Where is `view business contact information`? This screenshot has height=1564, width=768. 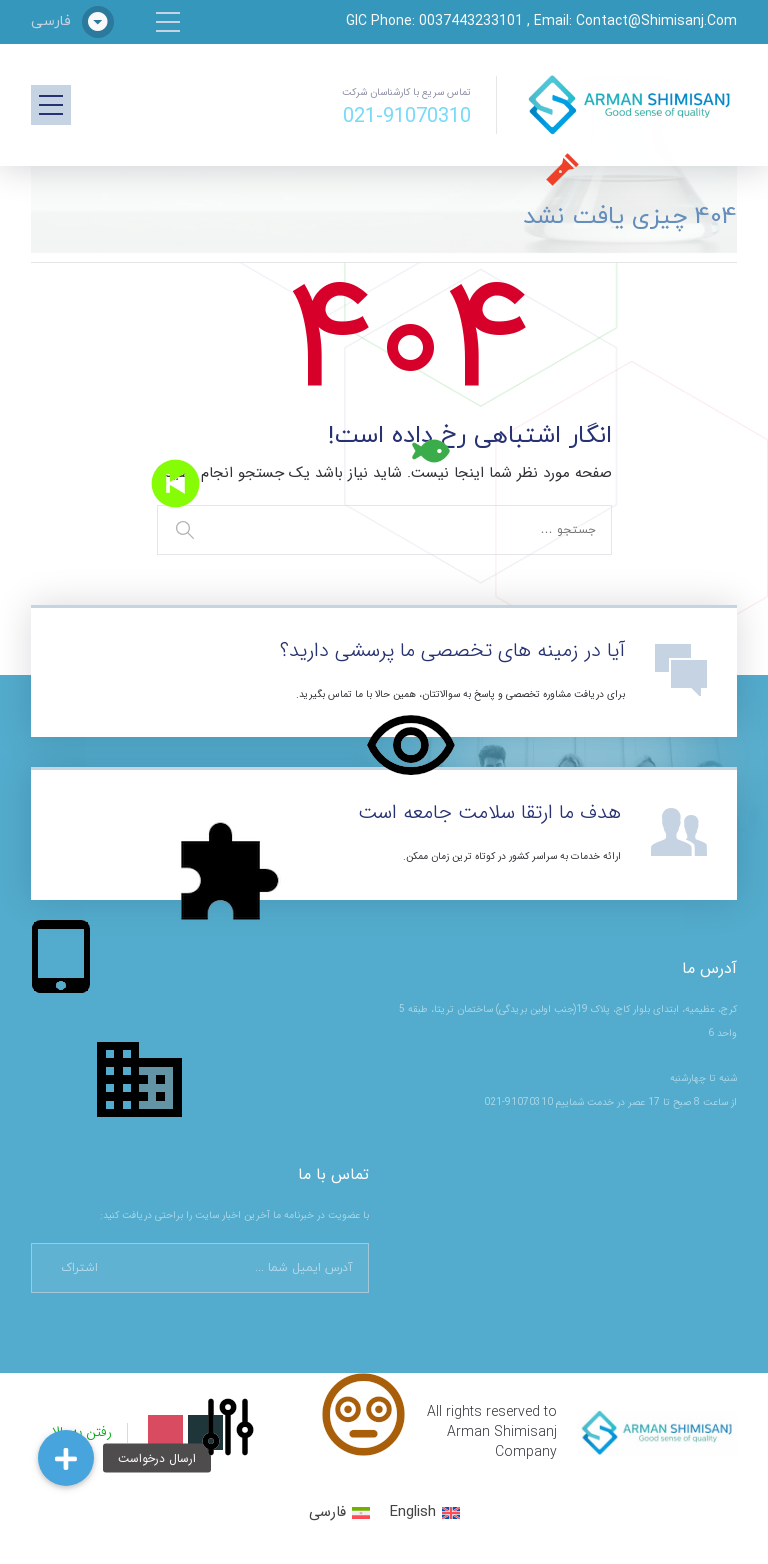 view business contact information is located at coordinates (139, 1079).